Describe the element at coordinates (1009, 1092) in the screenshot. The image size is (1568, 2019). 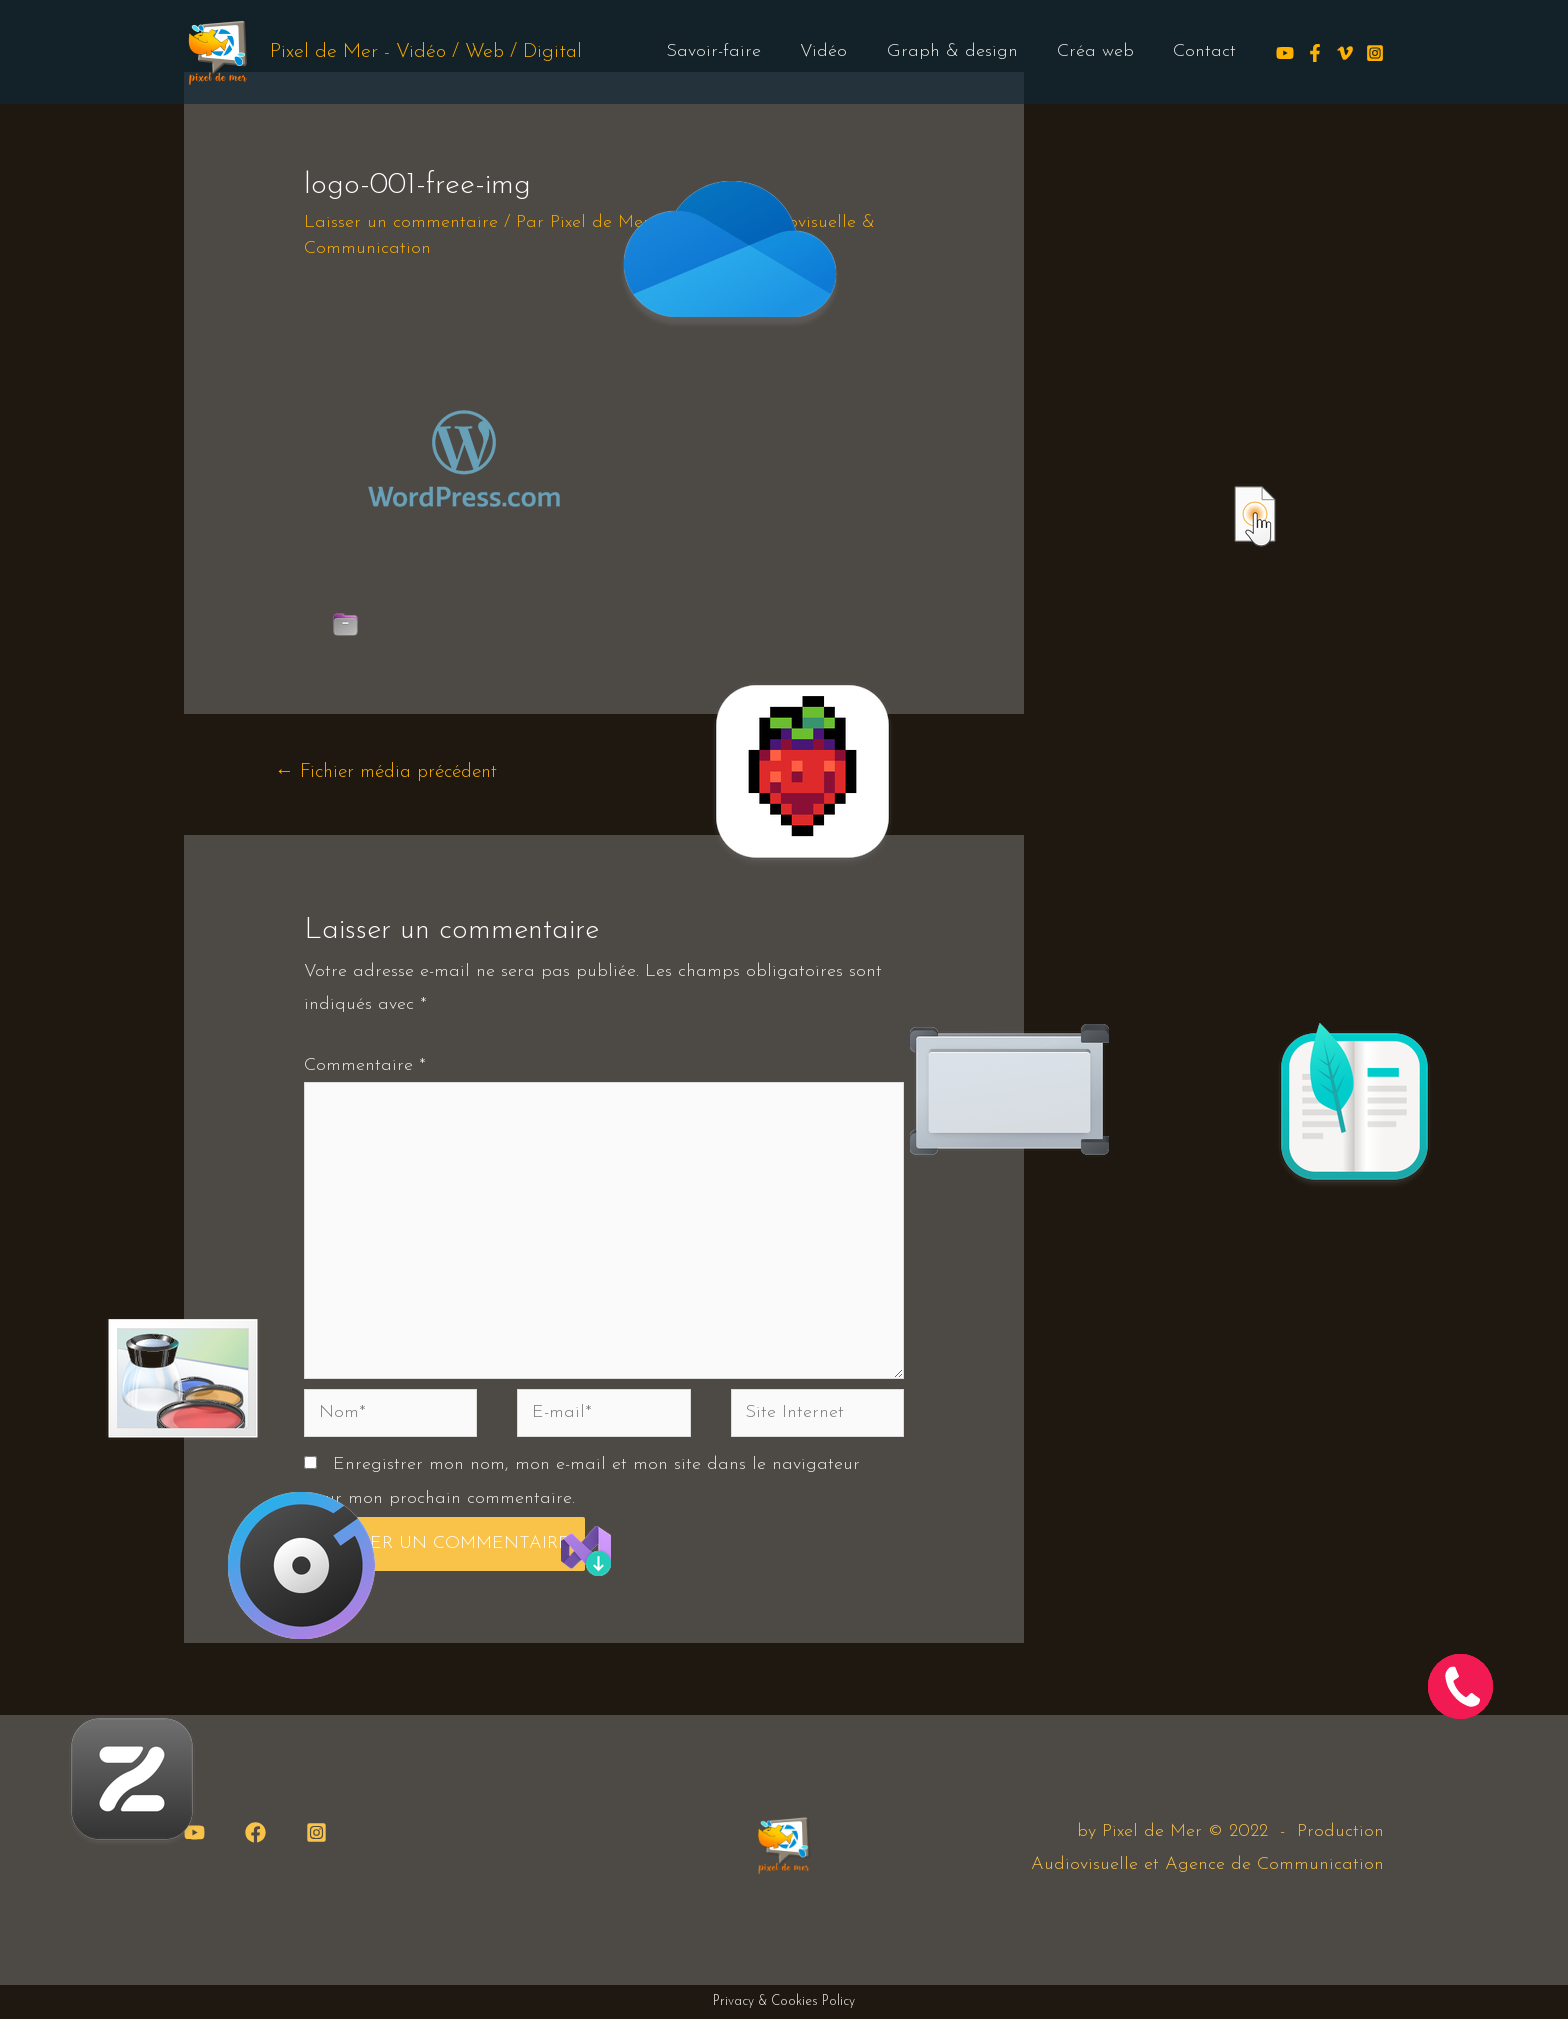
I see `access device settings` at that location.